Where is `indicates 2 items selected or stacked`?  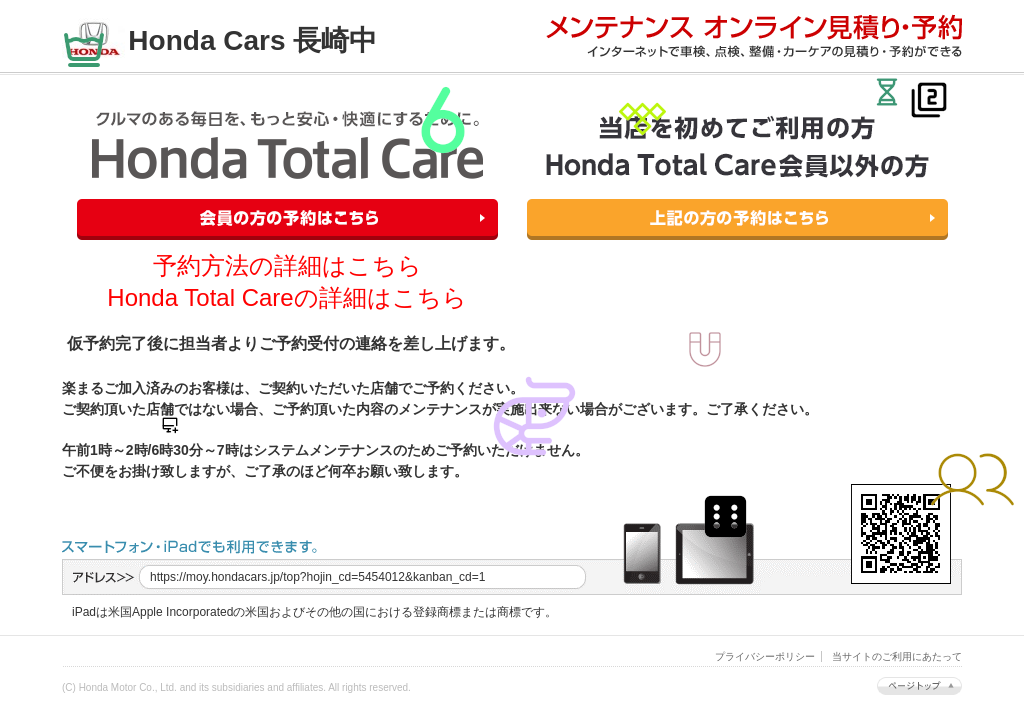
indicates 2 items selected or stacked is located at coordinates (929, 100).